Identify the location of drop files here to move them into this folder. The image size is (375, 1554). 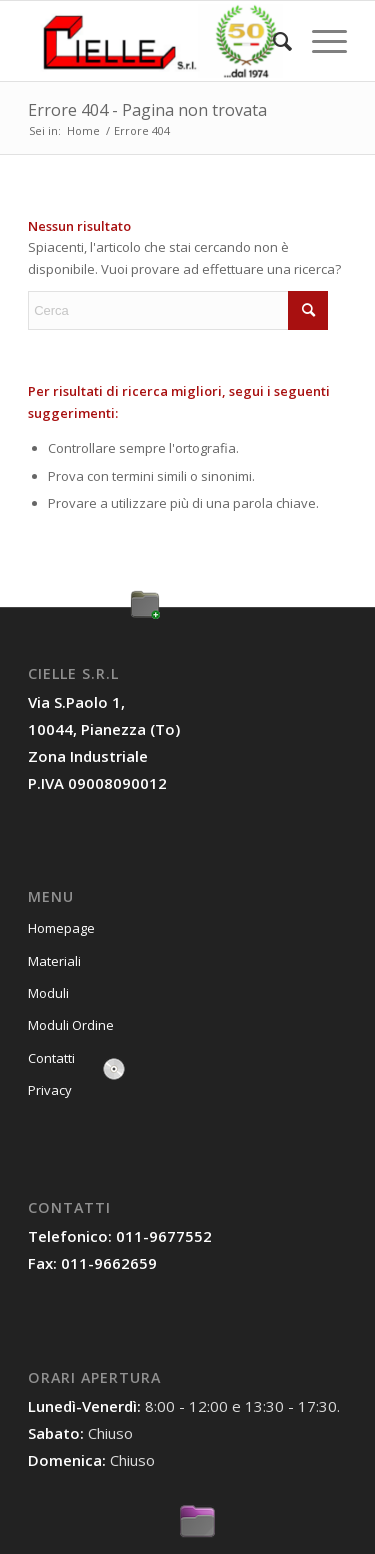
(197, 1520).